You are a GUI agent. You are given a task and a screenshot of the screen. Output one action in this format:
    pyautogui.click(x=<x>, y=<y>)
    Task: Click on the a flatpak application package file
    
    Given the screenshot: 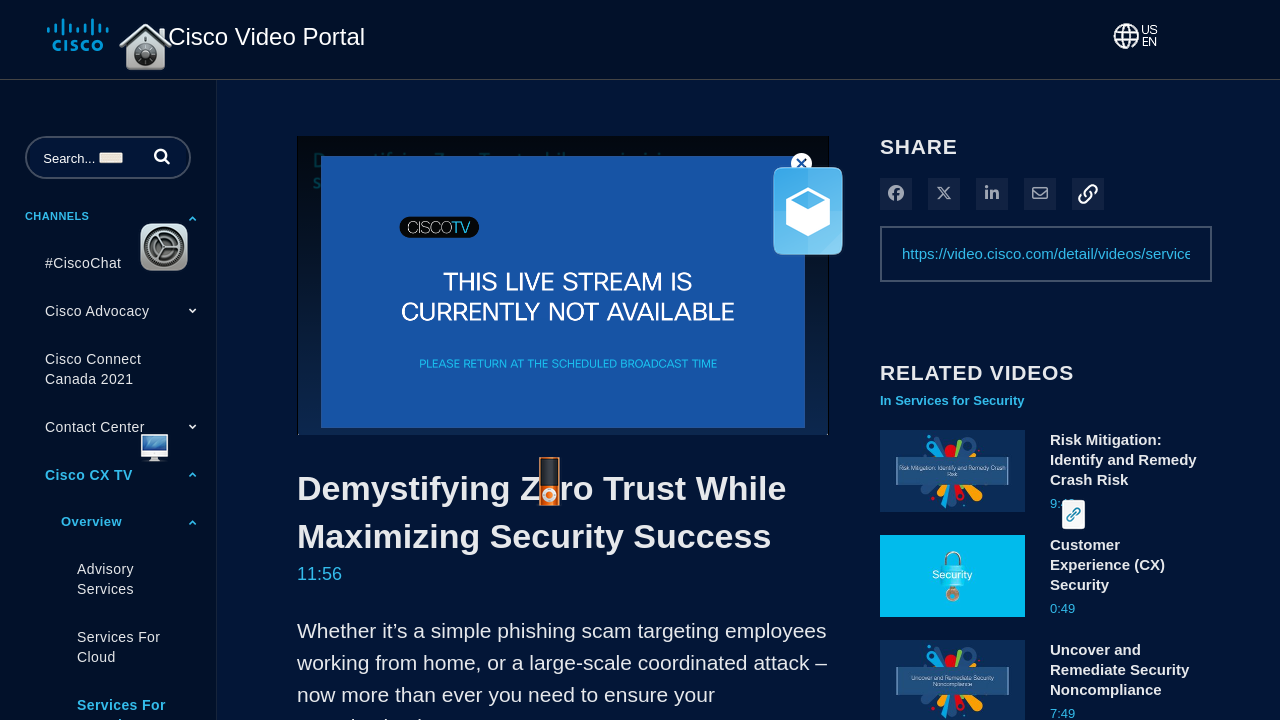 What is the action you would take?
    pyautogui.click(x=808, y=211)
    